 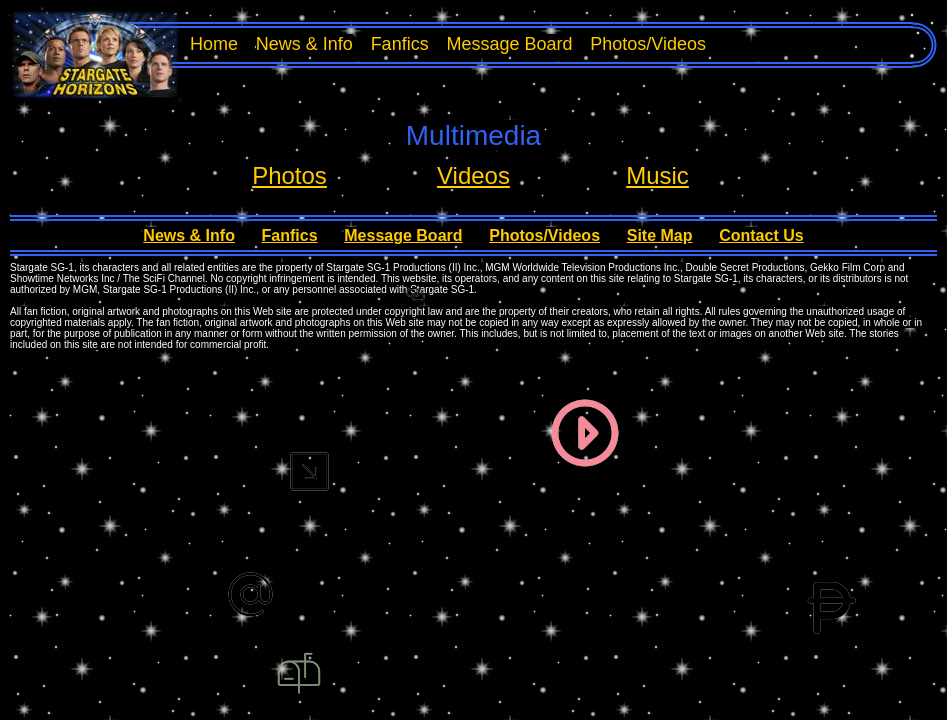 What do you see at coordinates (299, 674) in the screenshot?
I see `access your mailbox or inbox` at bounding box center [299, 674].